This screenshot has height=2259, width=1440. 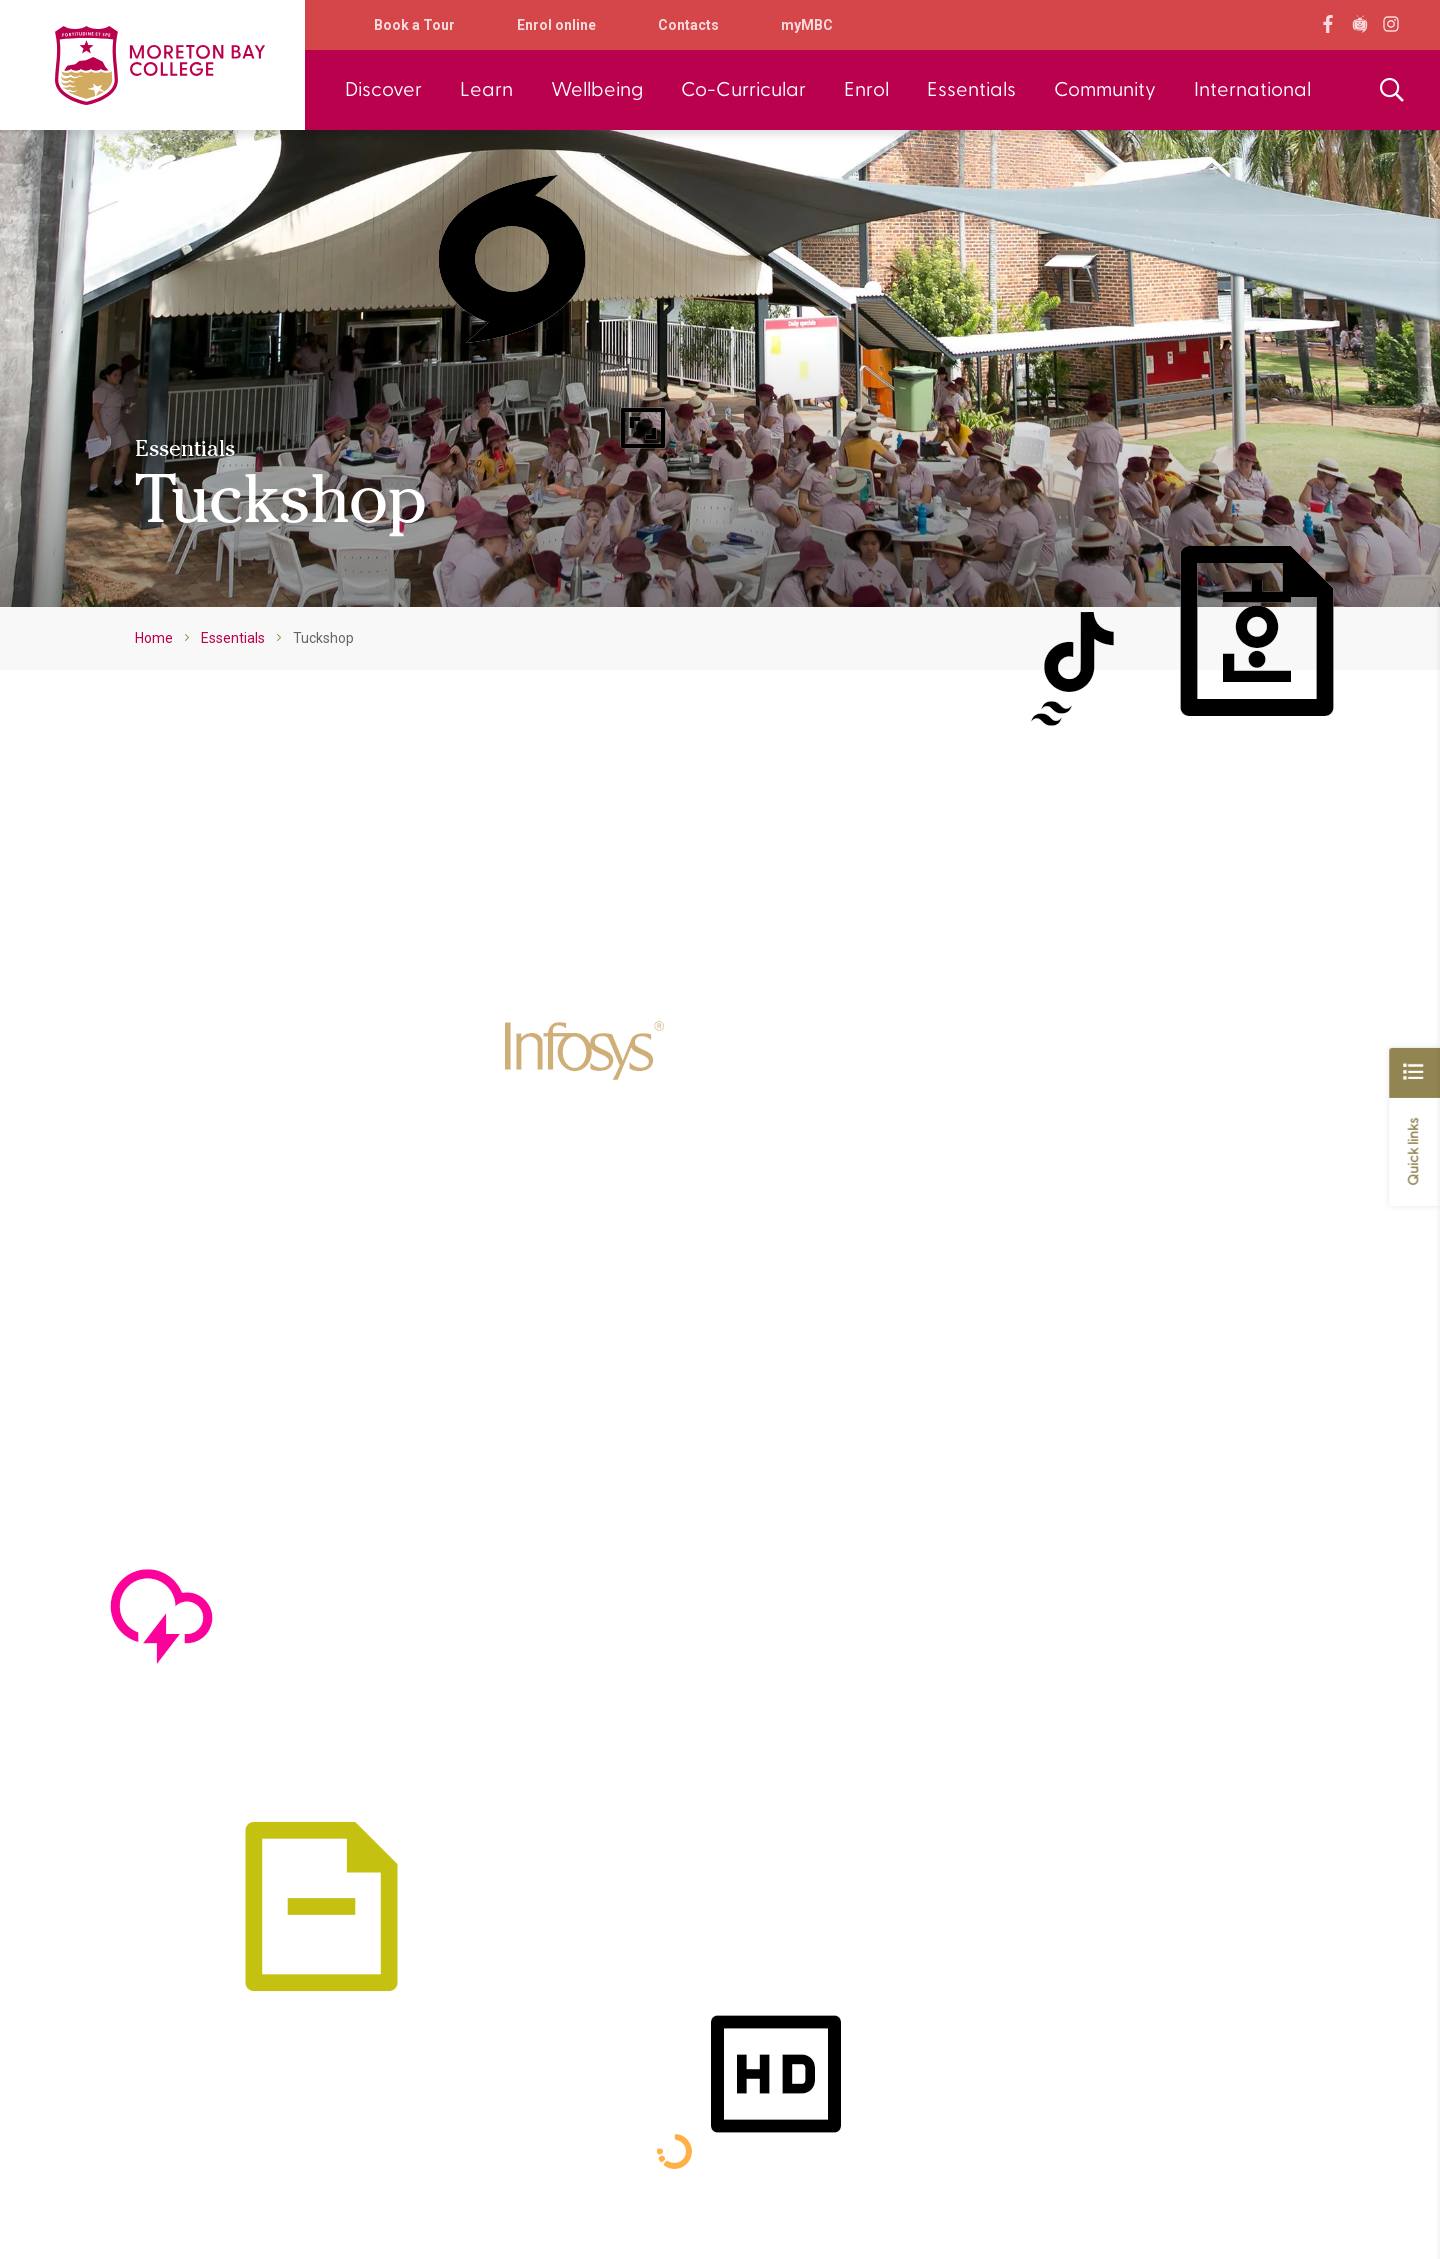 What do you see at coordinates (776, 2074) in the screenshot?
I see `indicates high-definition video quality is available` at bounding box center [776, 2074].